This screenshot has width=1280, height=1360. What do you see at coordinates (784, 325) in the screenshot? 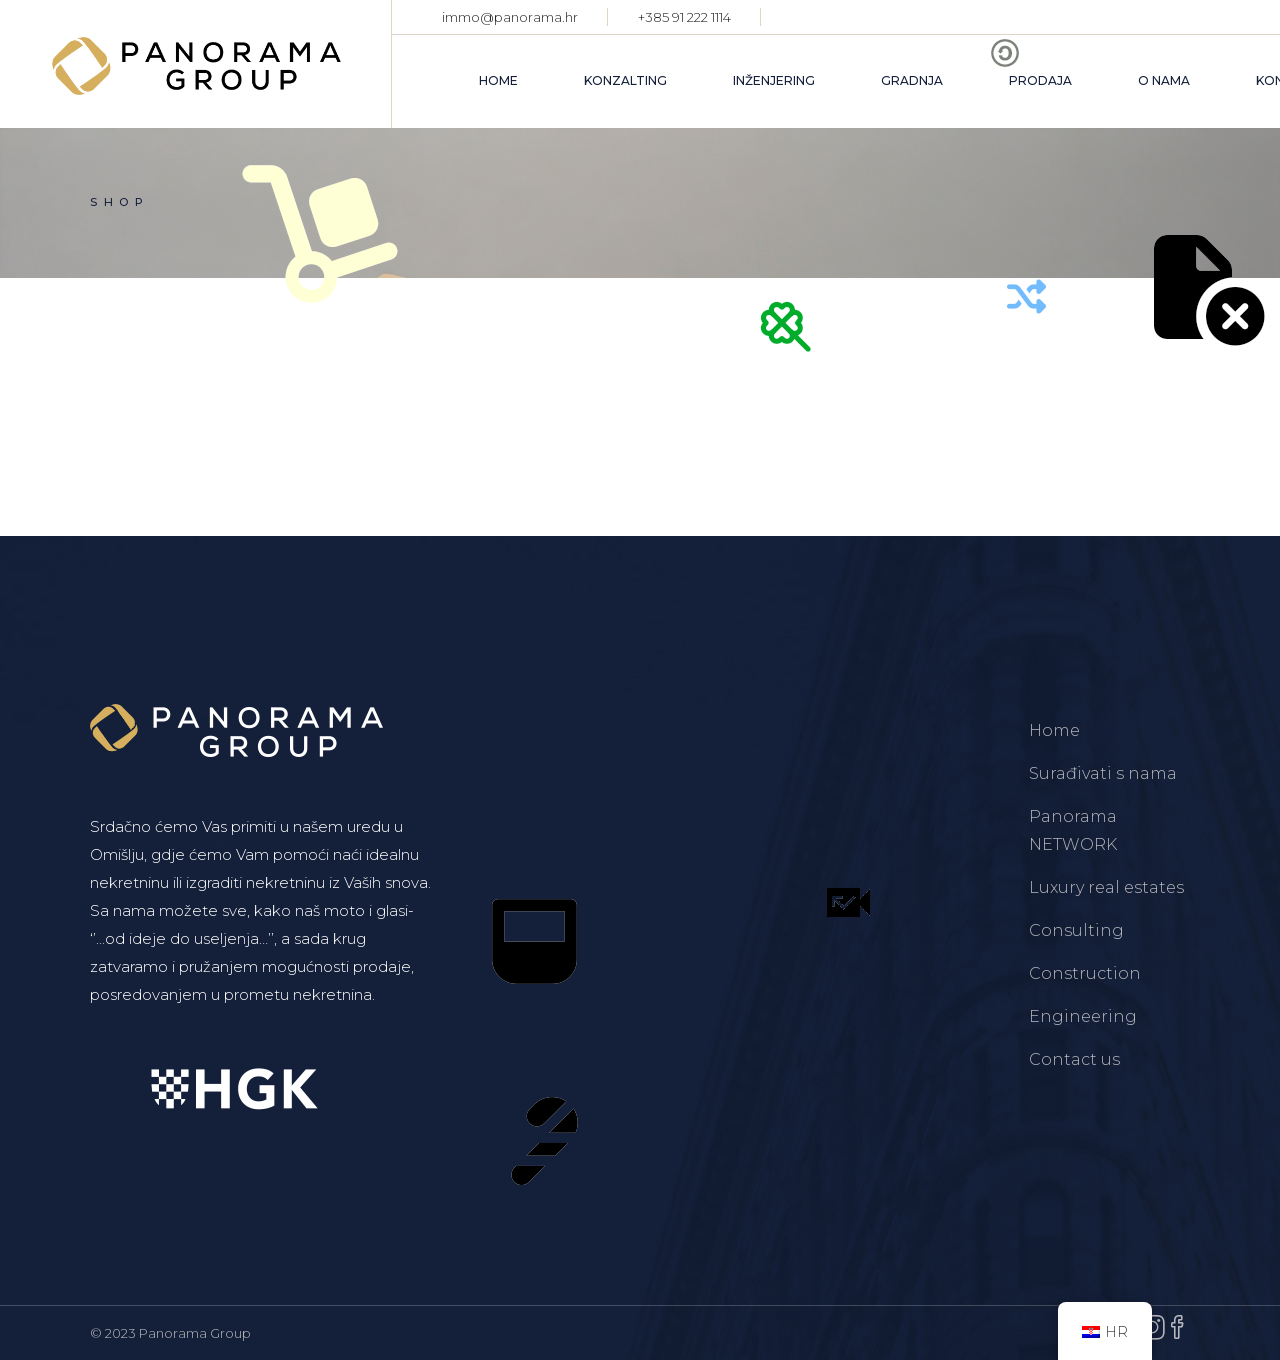
I see `indicates luck or bonus feature` at bounding box center [784, 325].